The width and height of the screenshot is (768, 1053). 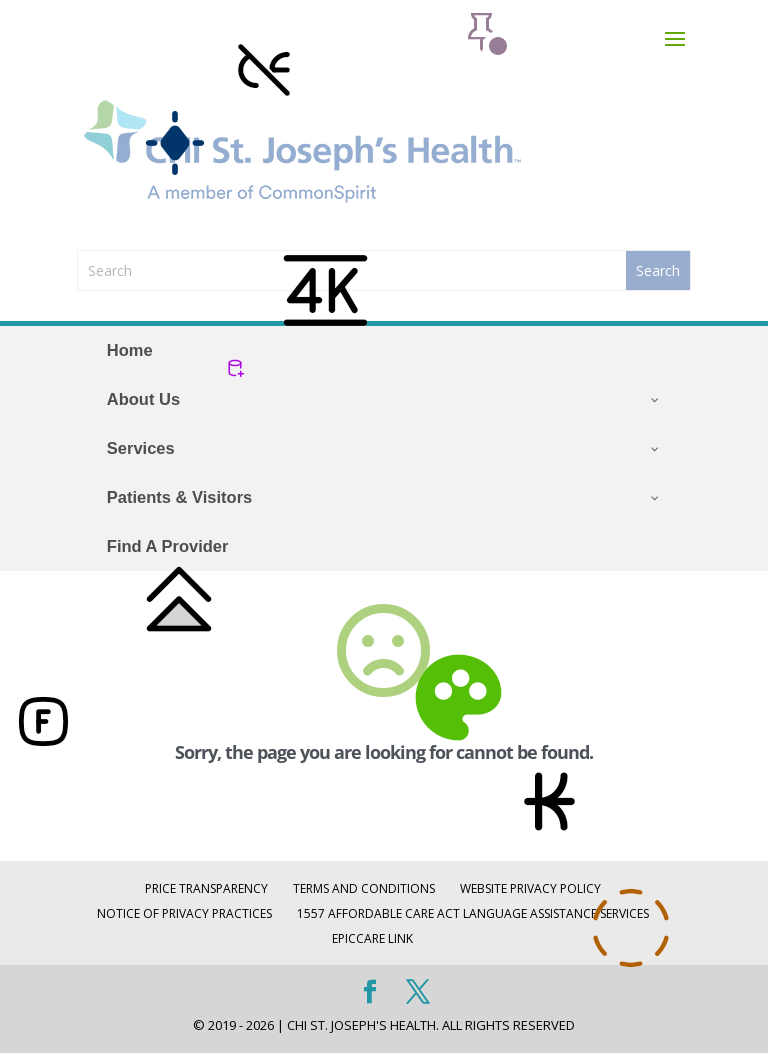 I want to click on add a new database or storage container, so click(x=235, y=368).